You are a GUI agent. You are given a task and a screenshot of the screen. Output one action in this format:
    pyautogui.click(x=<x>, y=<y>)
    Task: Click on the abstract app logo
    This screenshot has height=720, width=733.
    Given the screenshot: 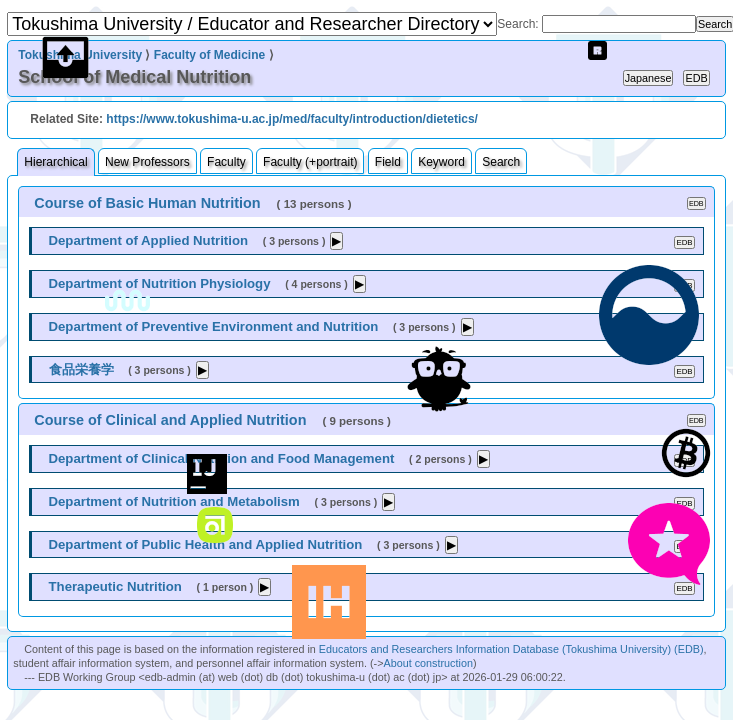 What is the action you would take?
    pyautogui.click(x=215, y=525)
    